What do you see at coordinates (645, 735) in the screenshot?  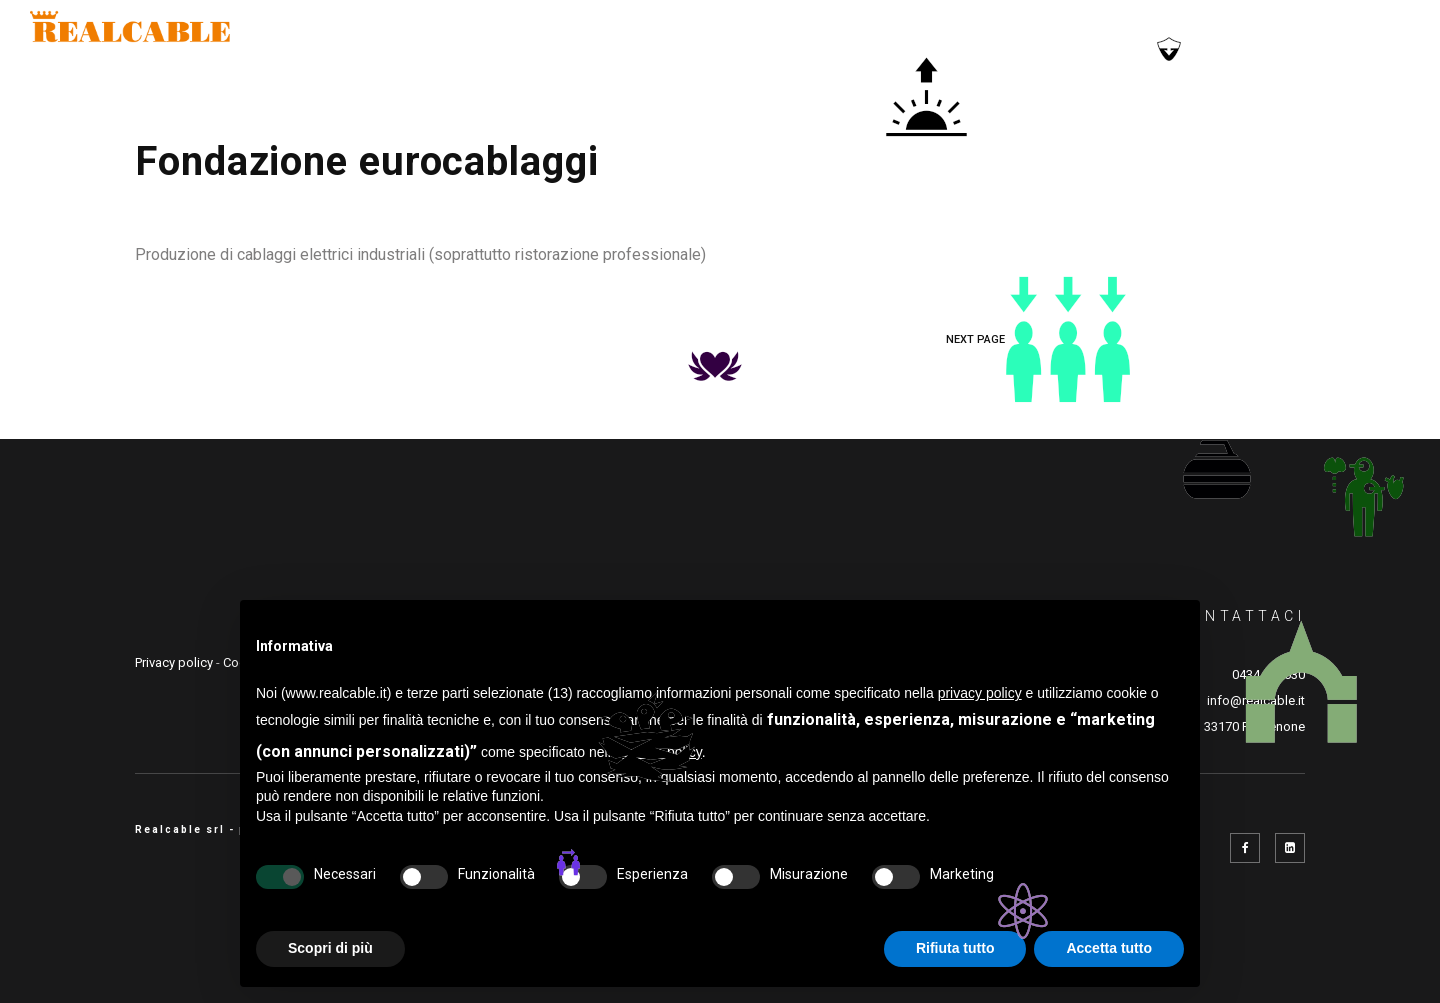 I see `view your nest or home feed` at bounding box center [645, 735].